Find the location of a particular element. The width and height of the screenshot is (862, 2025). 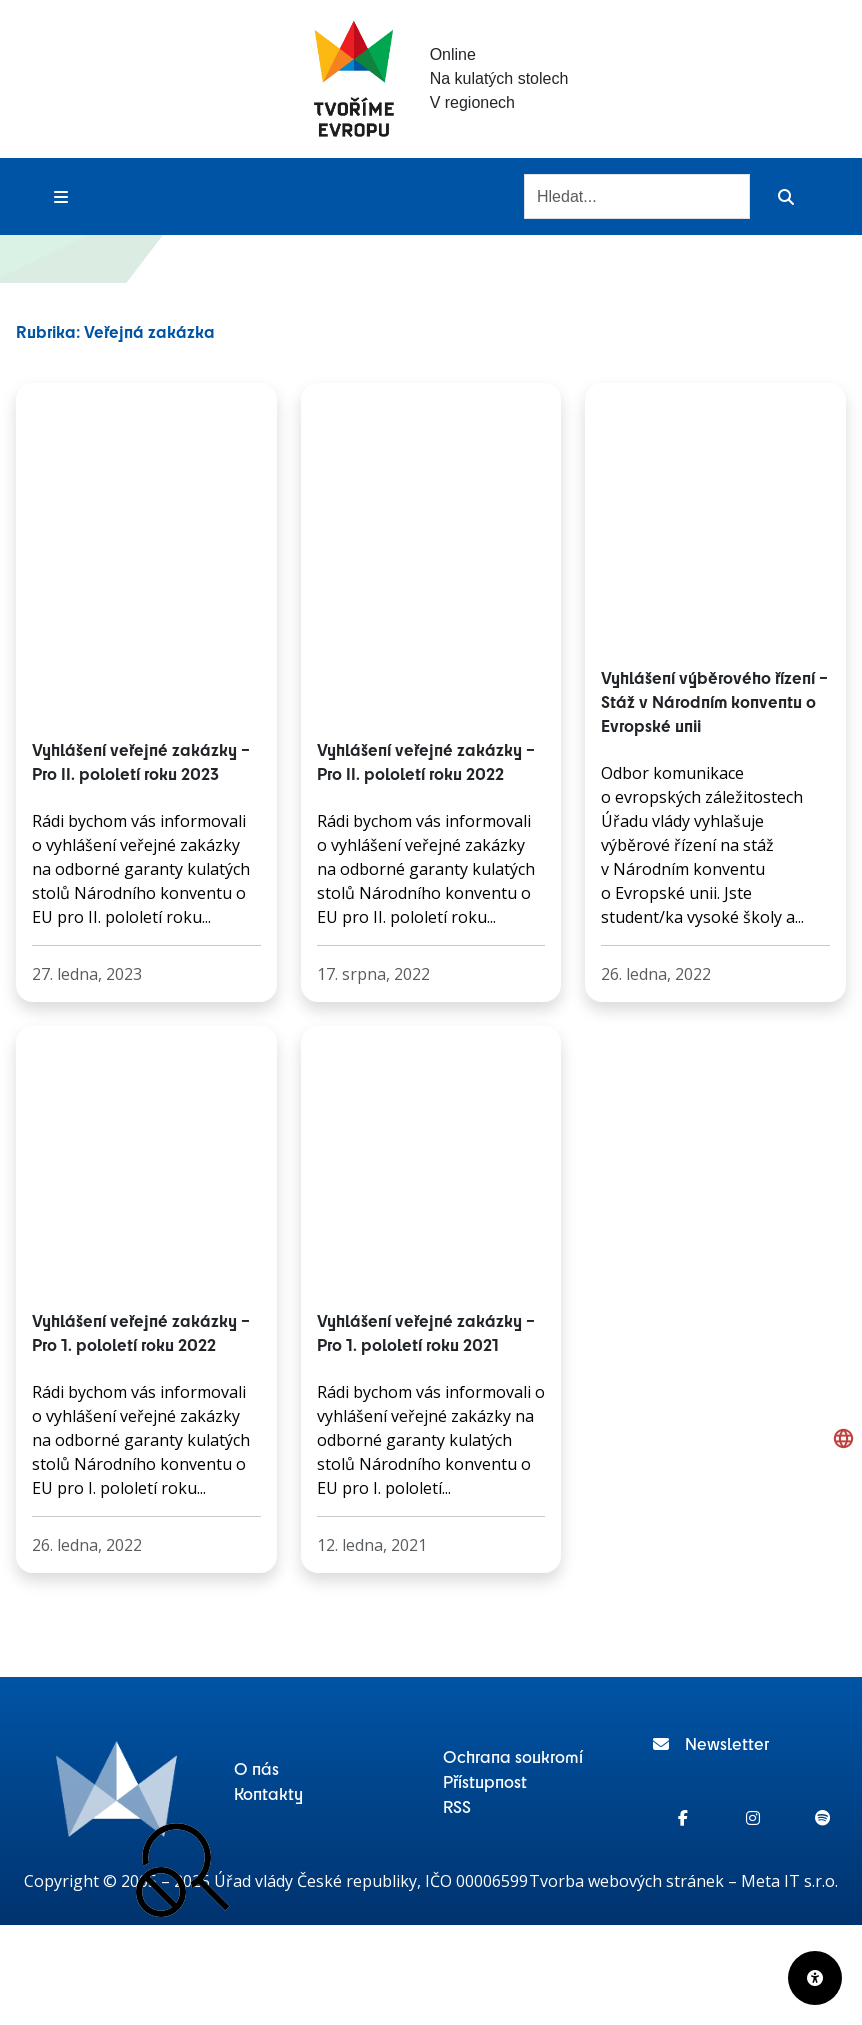

switch to global or worldwide view is located at coordinates (843, 1438).